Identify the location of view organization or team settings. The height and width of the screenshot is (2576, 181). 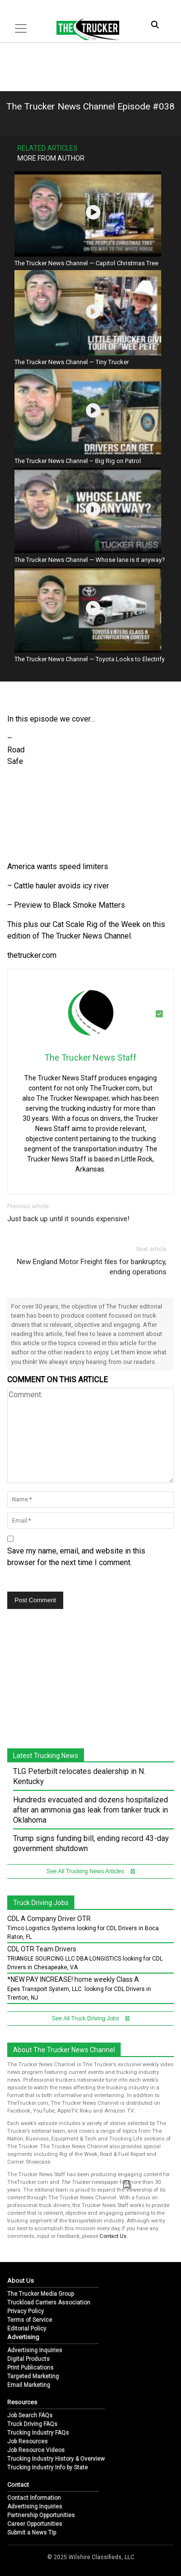
(127, 2184).